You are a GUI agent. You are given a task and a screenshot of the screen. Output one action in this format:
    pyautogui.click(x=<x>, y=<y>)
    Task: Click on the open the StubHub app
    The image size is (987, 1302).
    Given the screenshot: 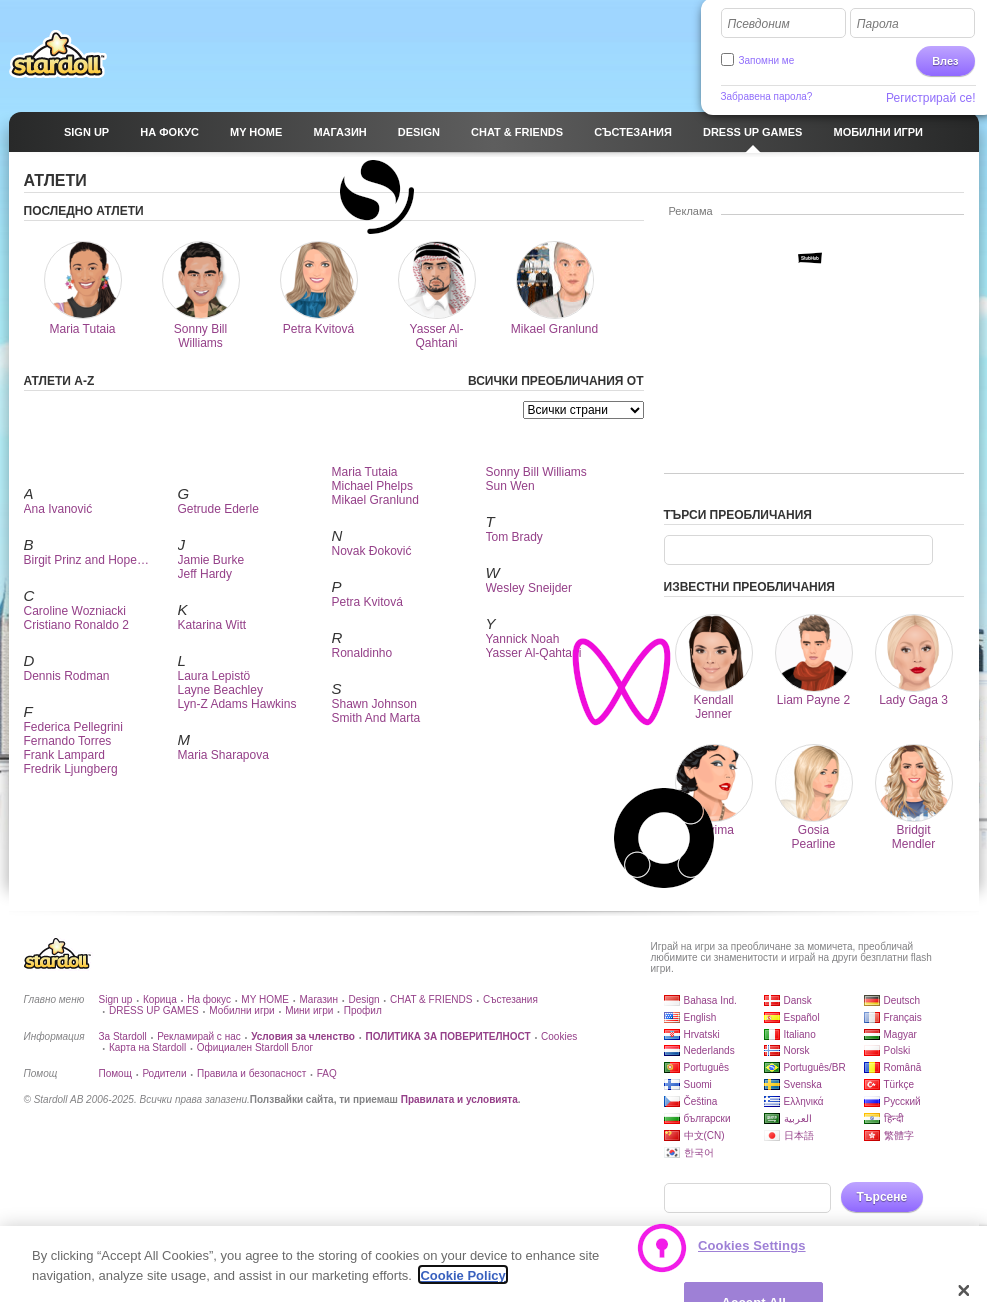 What is the action you would take?
    pyautogui.click(x=810, y=258)
    